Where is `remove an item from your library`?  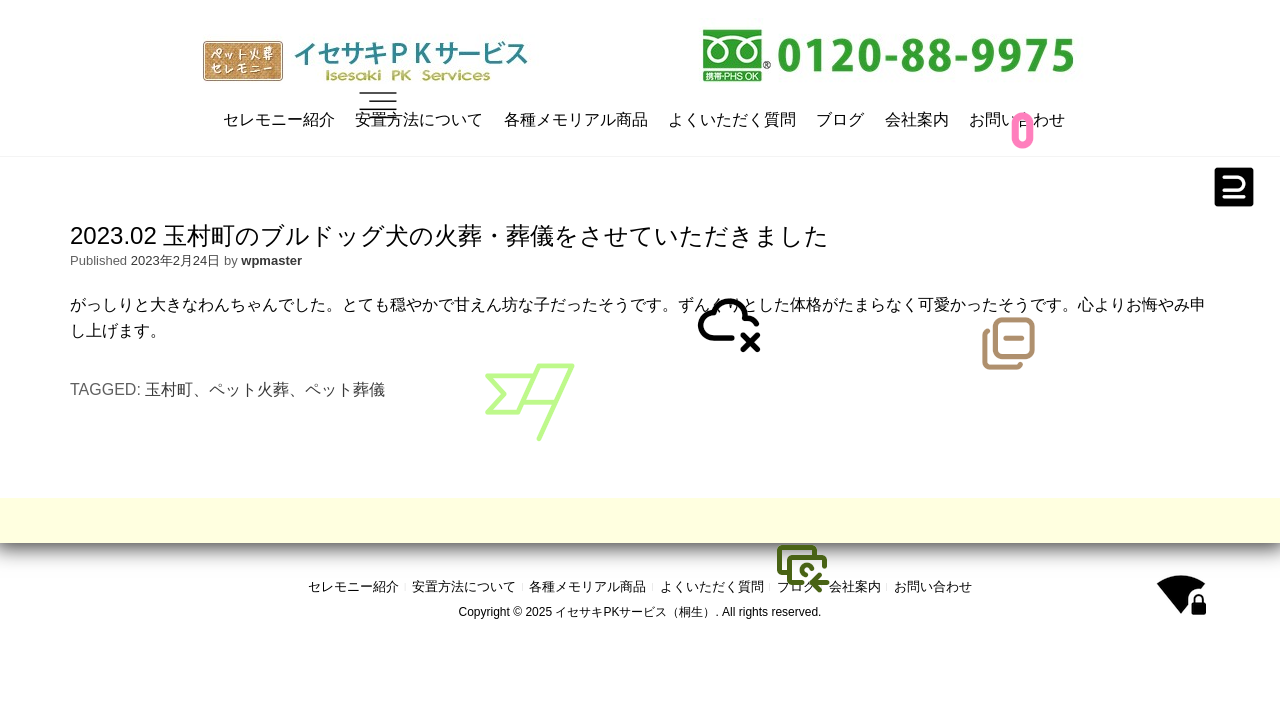
remove an item from your library is located at coordinates (1008, 343).